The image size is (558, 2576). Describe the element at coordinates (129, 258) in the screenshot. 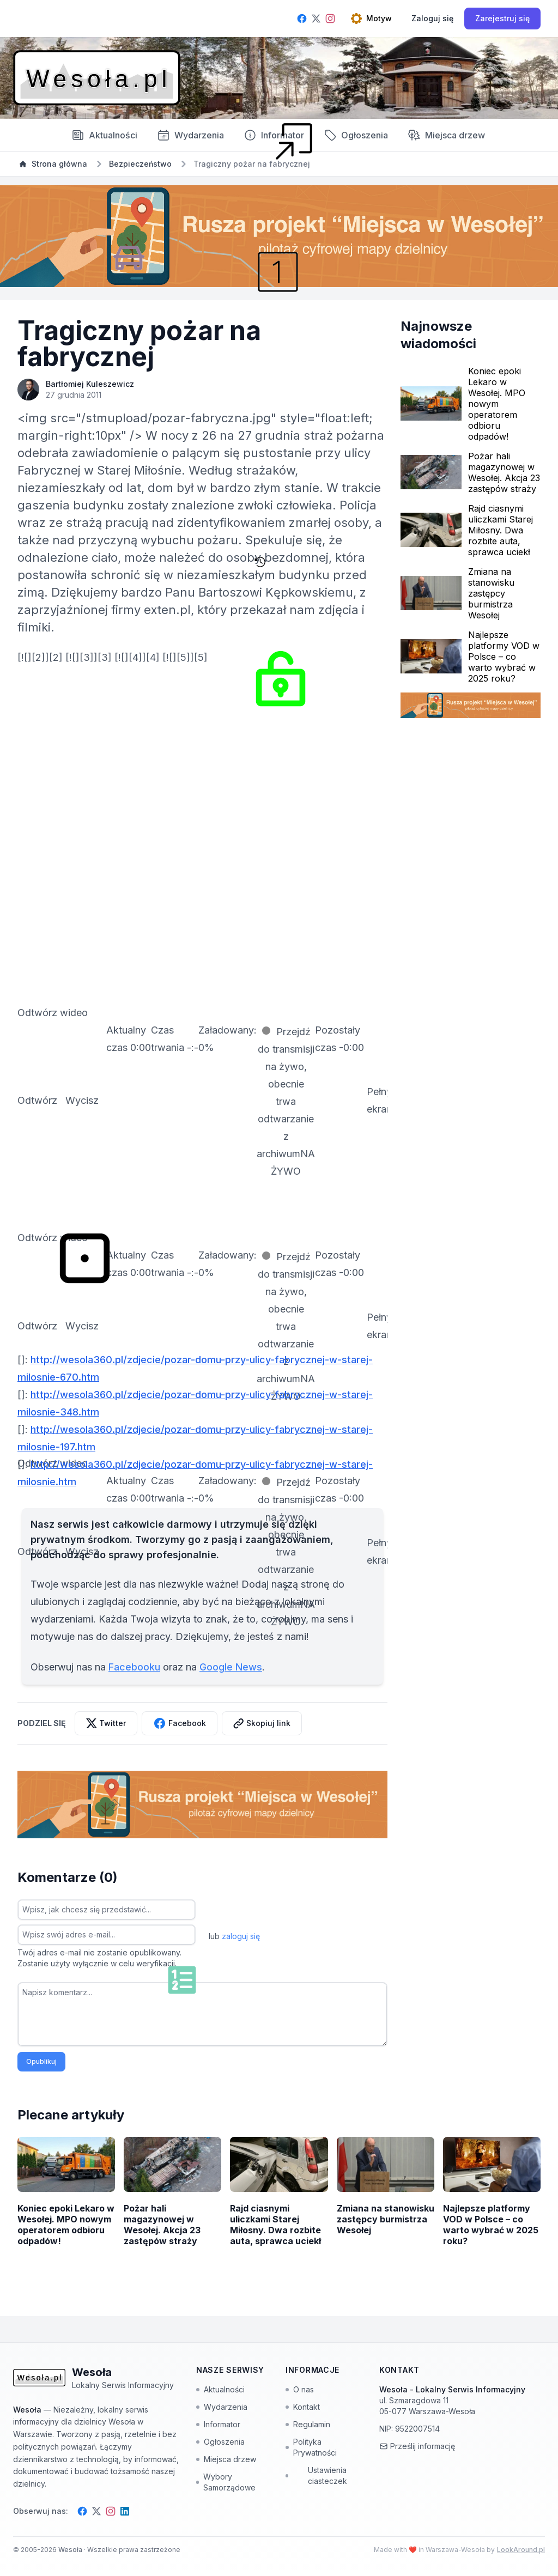

I see `access vehicle or driving settings` at that location.